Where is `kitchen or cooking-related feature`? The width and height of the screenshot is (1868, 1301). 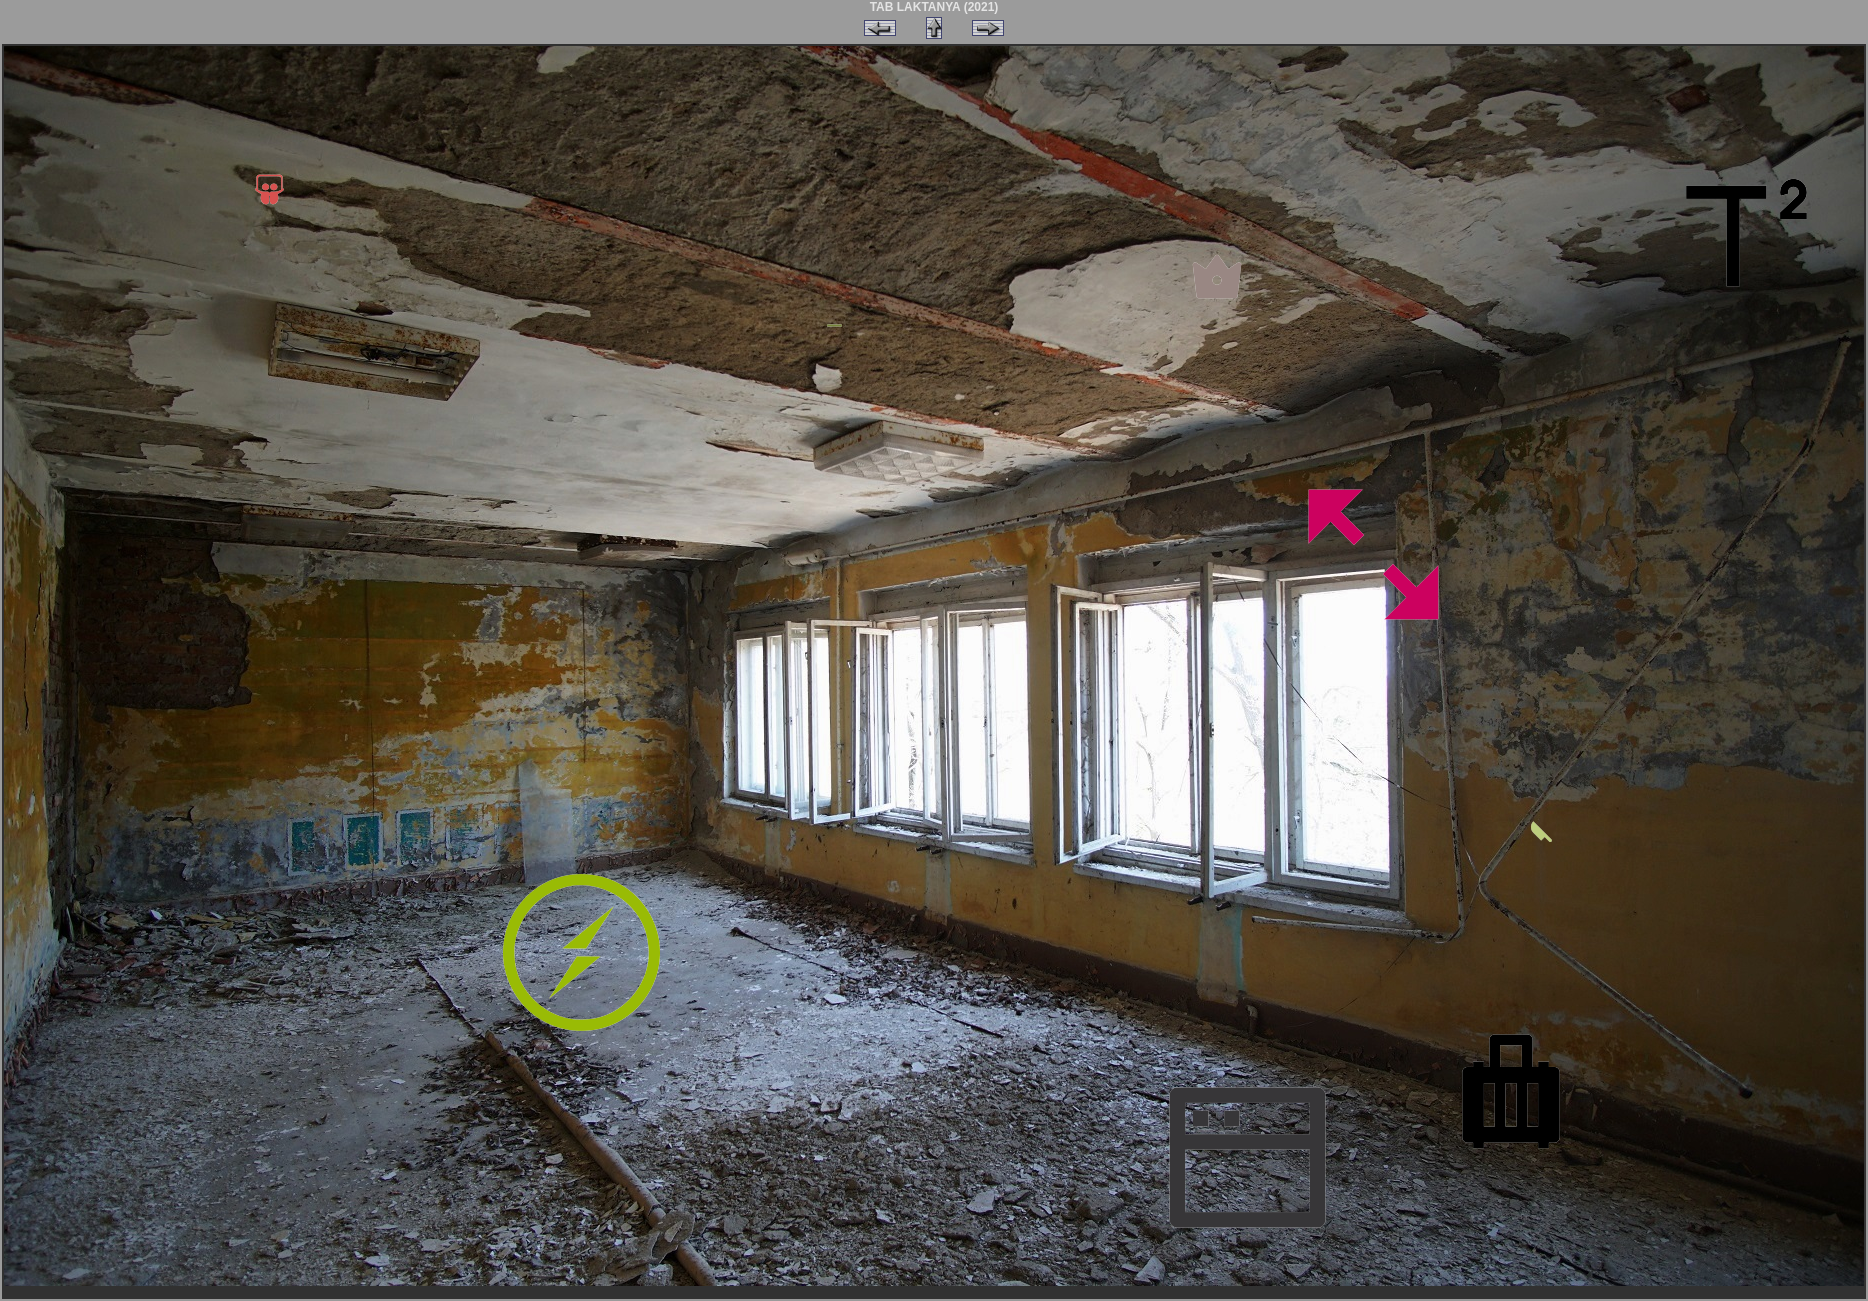 kitchen or cooking-related feature is located at coordinates (1541, 832).